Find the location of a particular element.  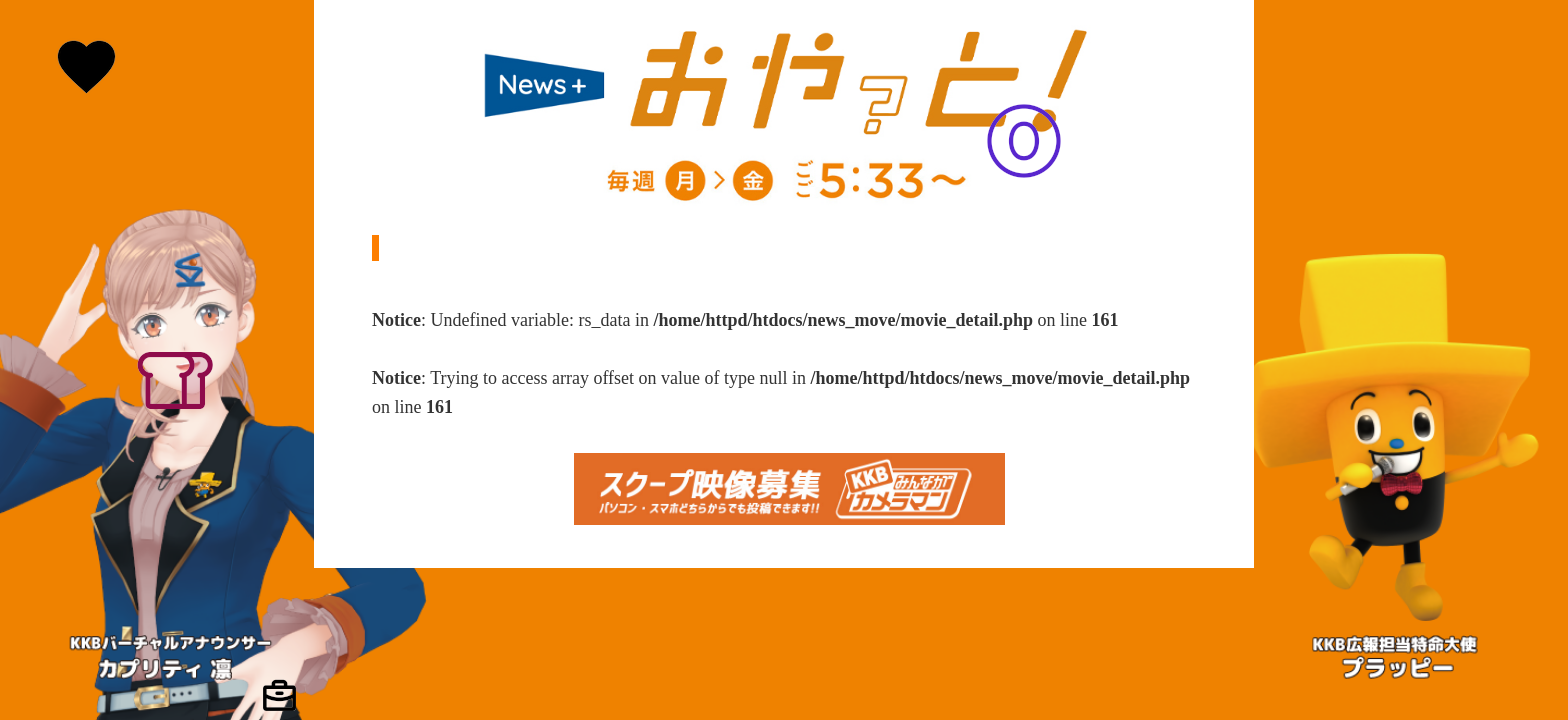

indicates zero items or notifications is located at coordinates (1024, 141).